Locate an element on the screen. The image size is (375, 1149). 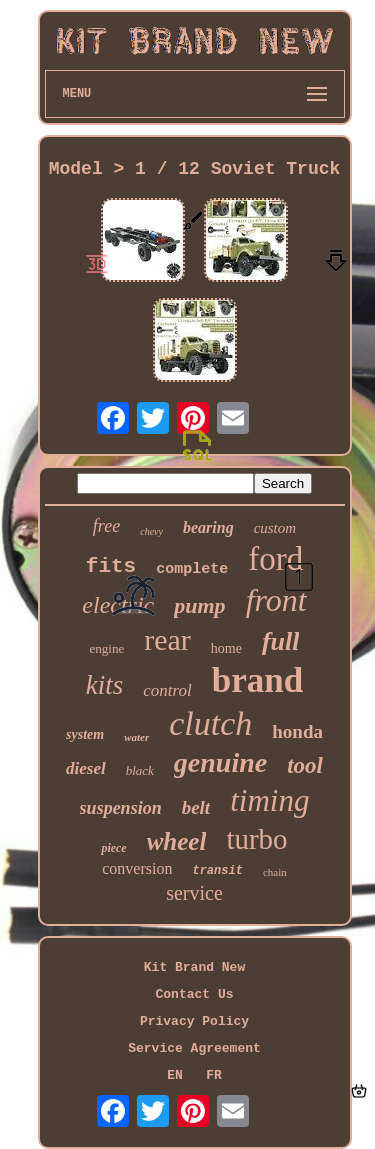
switch to 3D view mode is located at coordinates (97, 264).